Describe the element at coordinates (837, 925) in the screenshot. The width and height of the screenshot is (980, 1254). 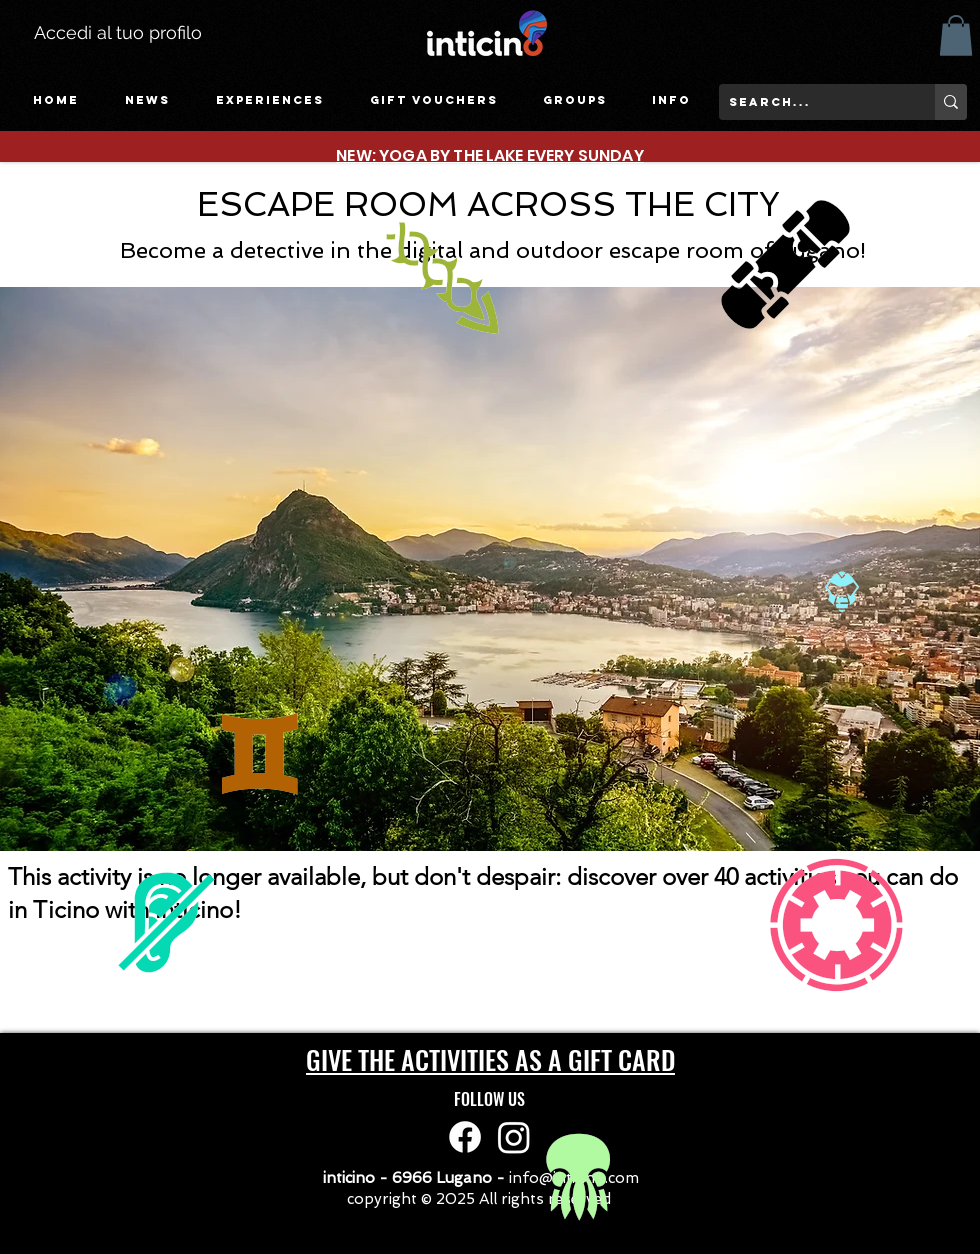
I see `access security settings` at that location.